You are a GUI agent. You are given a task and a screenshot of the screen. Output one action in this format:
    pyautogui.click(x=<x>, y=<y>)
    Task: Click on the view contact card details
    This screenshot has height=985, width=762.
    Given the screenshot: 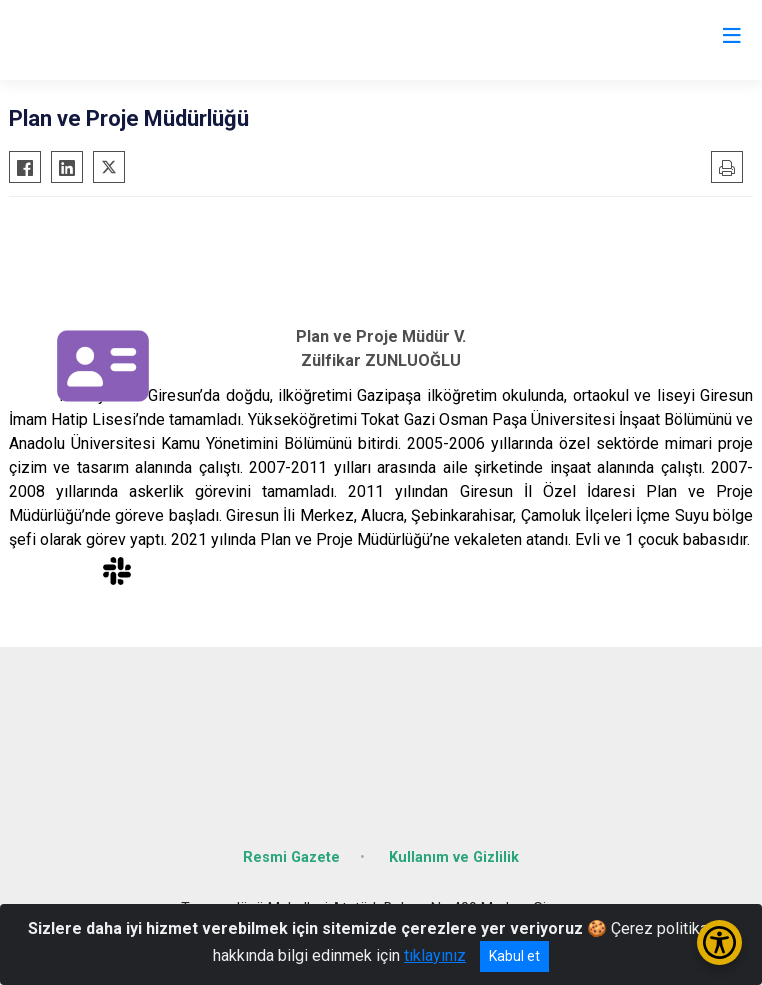 What is the action you would take?
    pyautogui.click(x=103, y=366)
    